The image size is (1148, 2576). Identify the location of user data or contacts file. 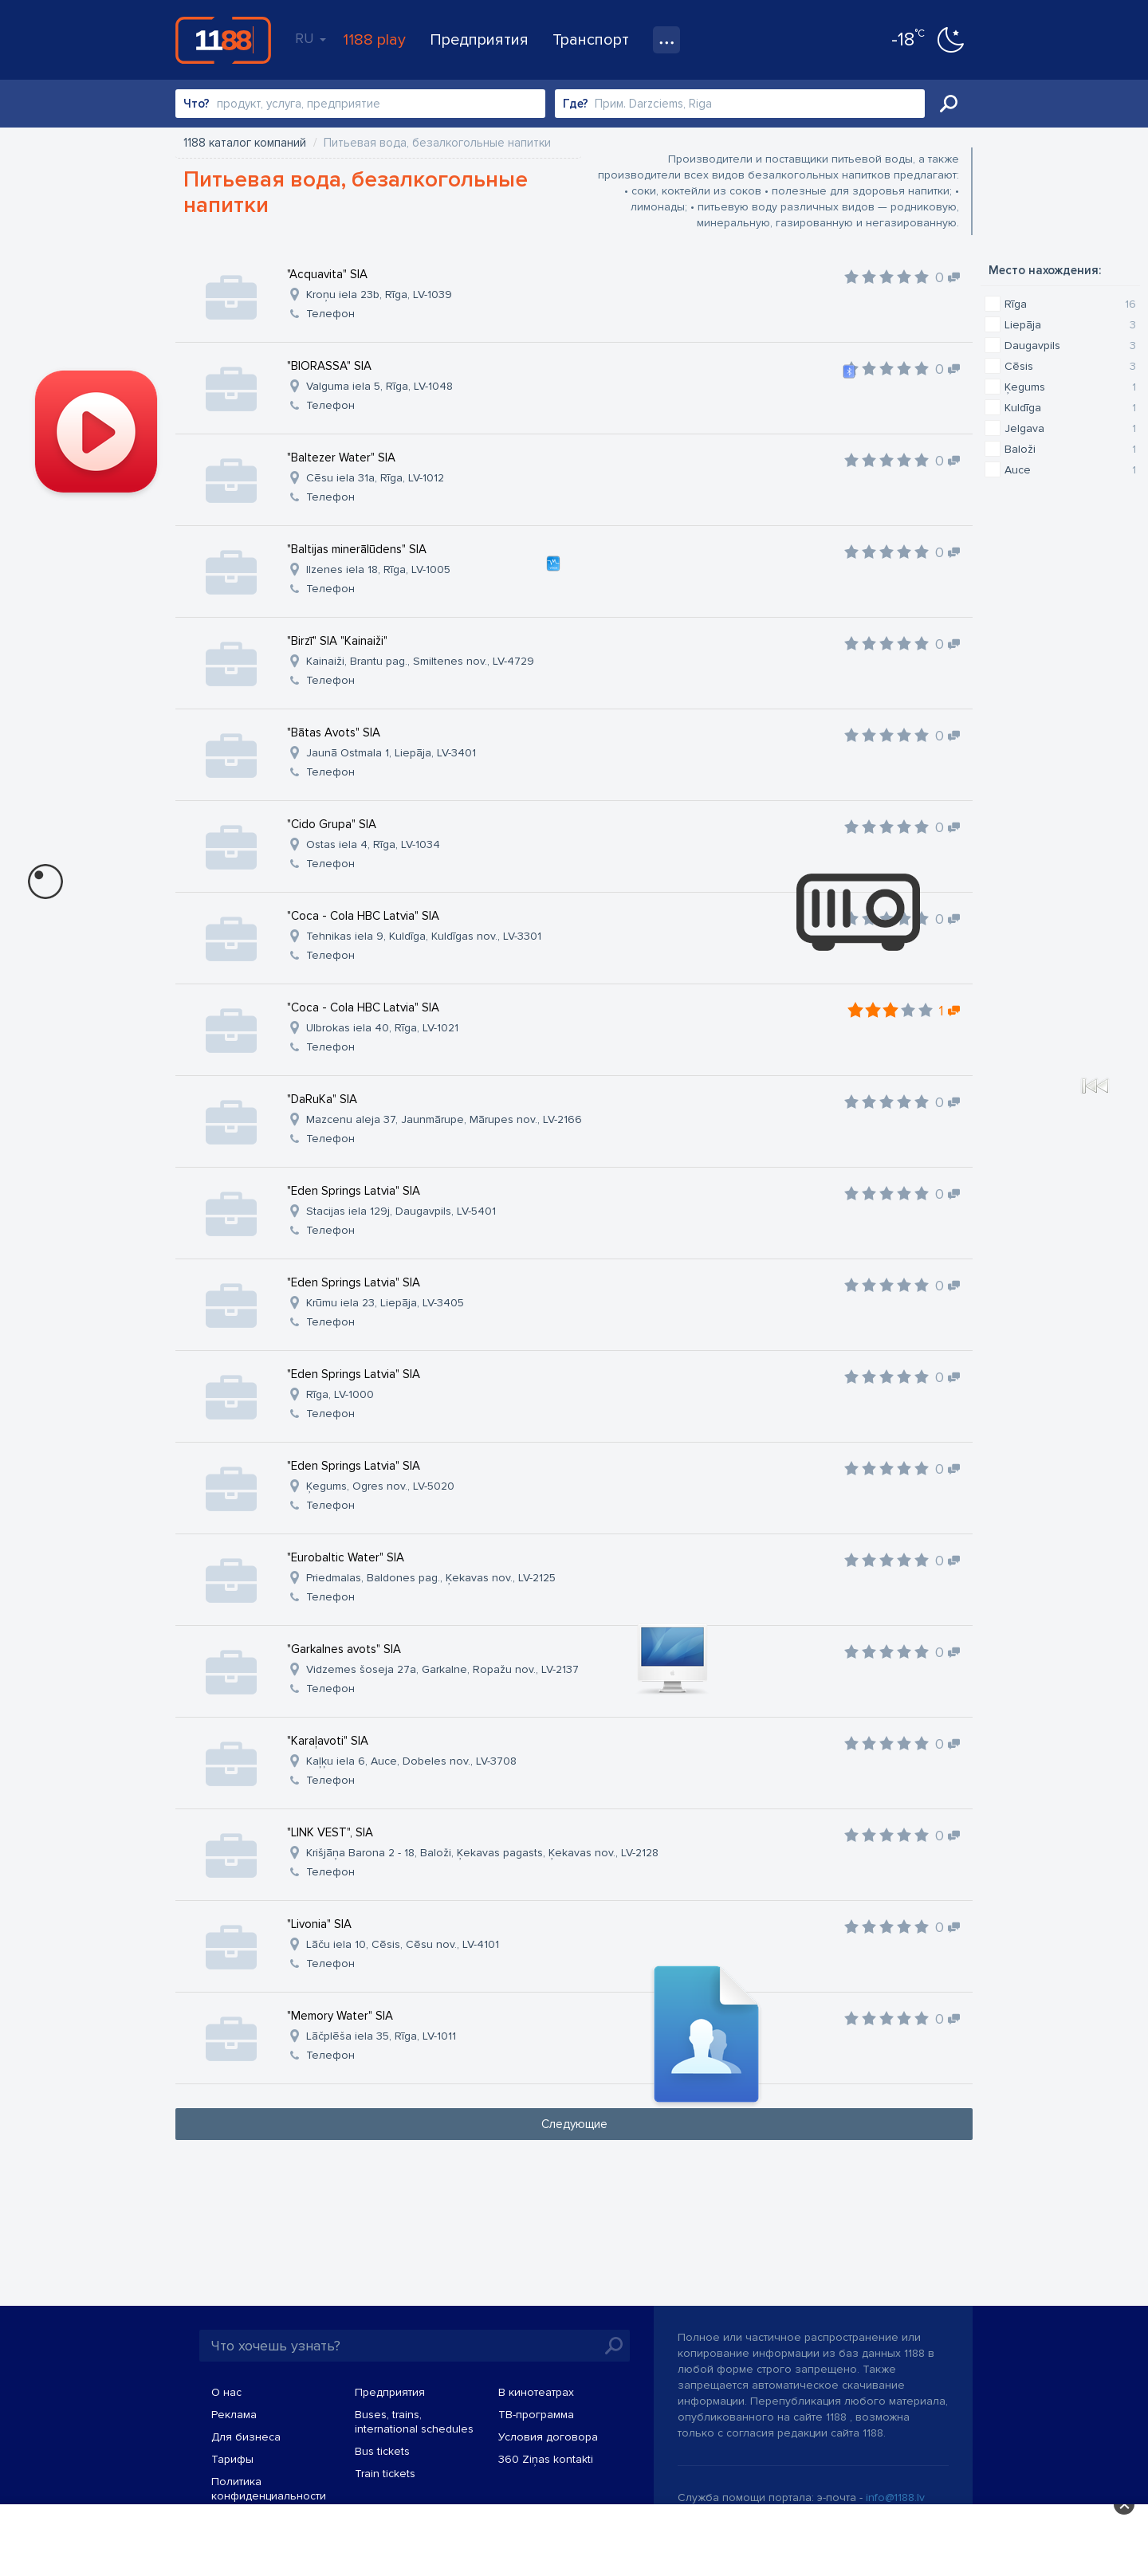
(706, 2034).